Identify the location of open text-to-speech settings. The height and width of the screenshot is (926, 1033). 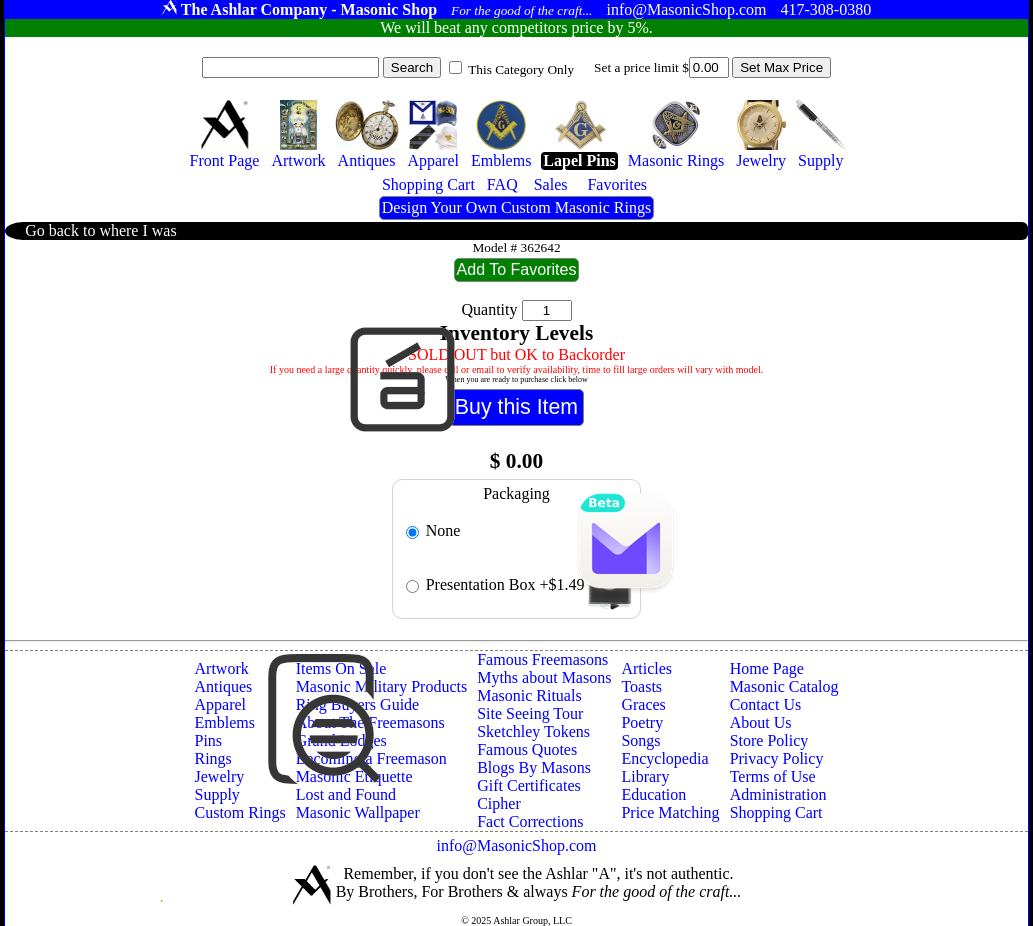
(149, 884).